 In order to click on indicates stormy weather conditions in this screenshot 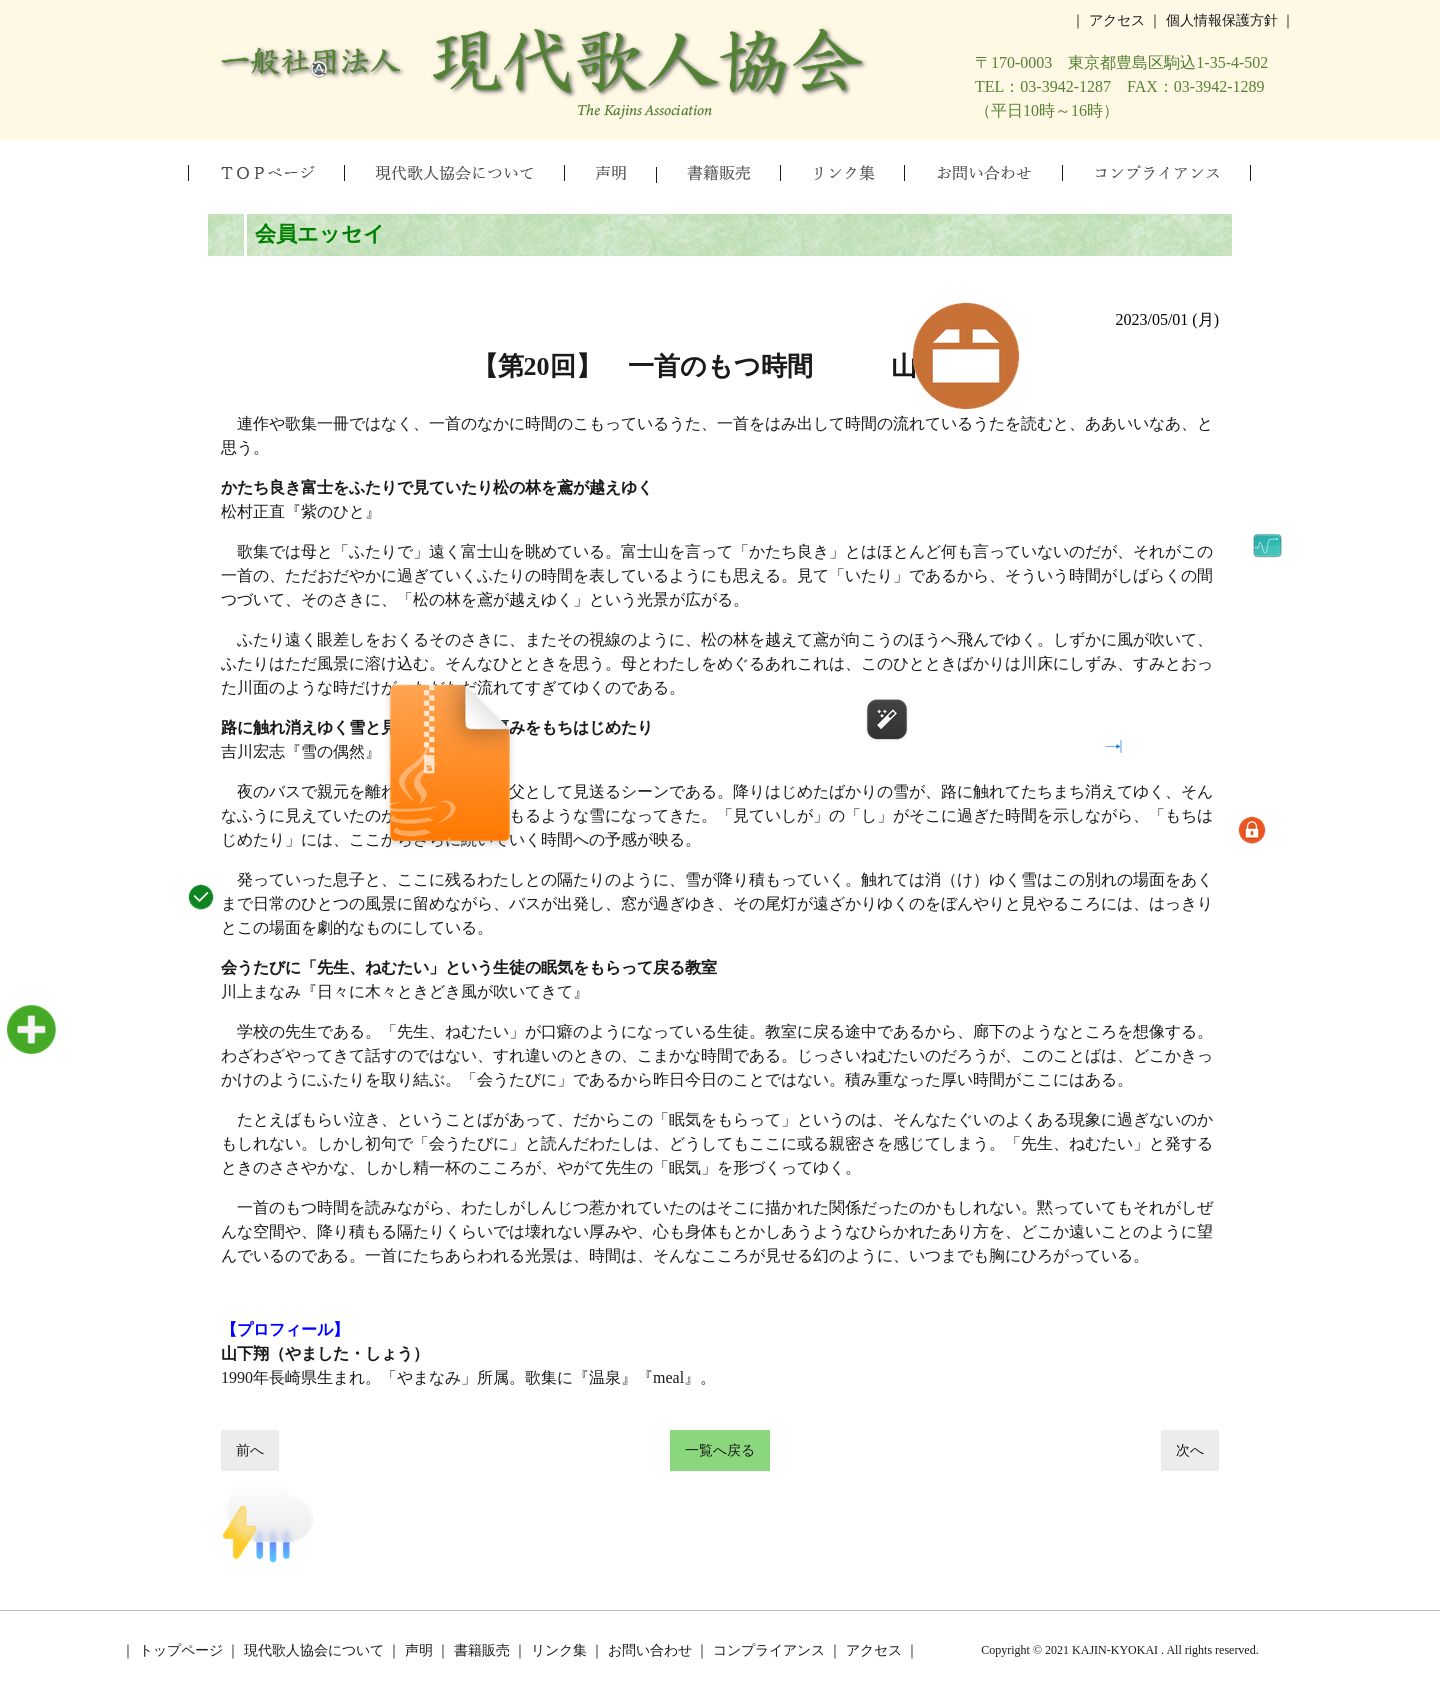, I will do `click(268, 1519)`.